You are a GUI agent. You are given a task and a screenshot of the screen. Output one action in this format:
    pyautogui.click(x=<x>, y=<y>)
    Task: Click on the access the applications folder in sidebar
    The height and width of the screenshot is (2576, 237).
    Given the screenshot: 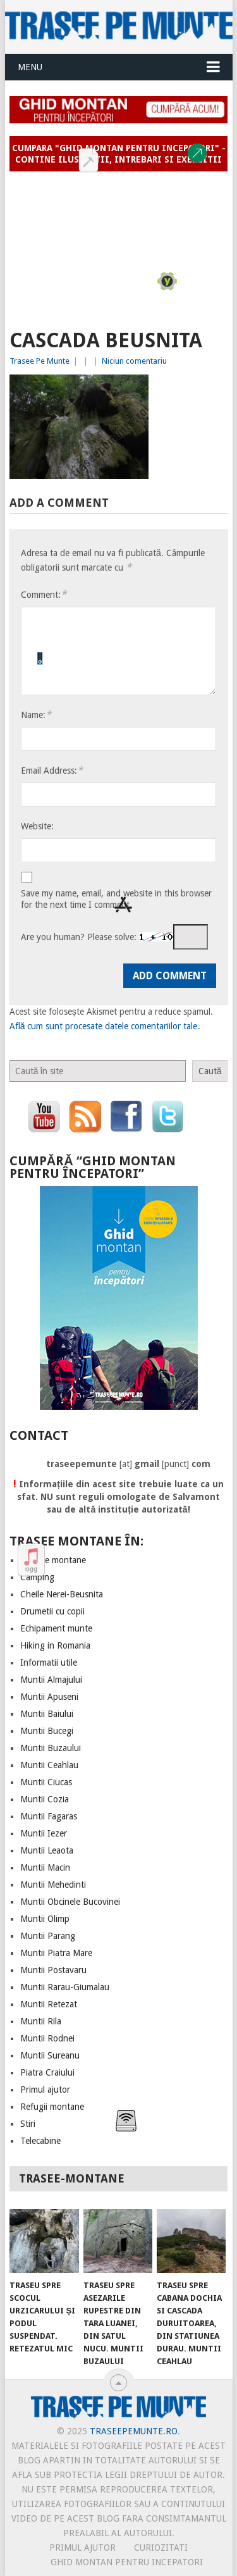 What is the action you would take?
    pyautogui.click(x=123, y=905)
    